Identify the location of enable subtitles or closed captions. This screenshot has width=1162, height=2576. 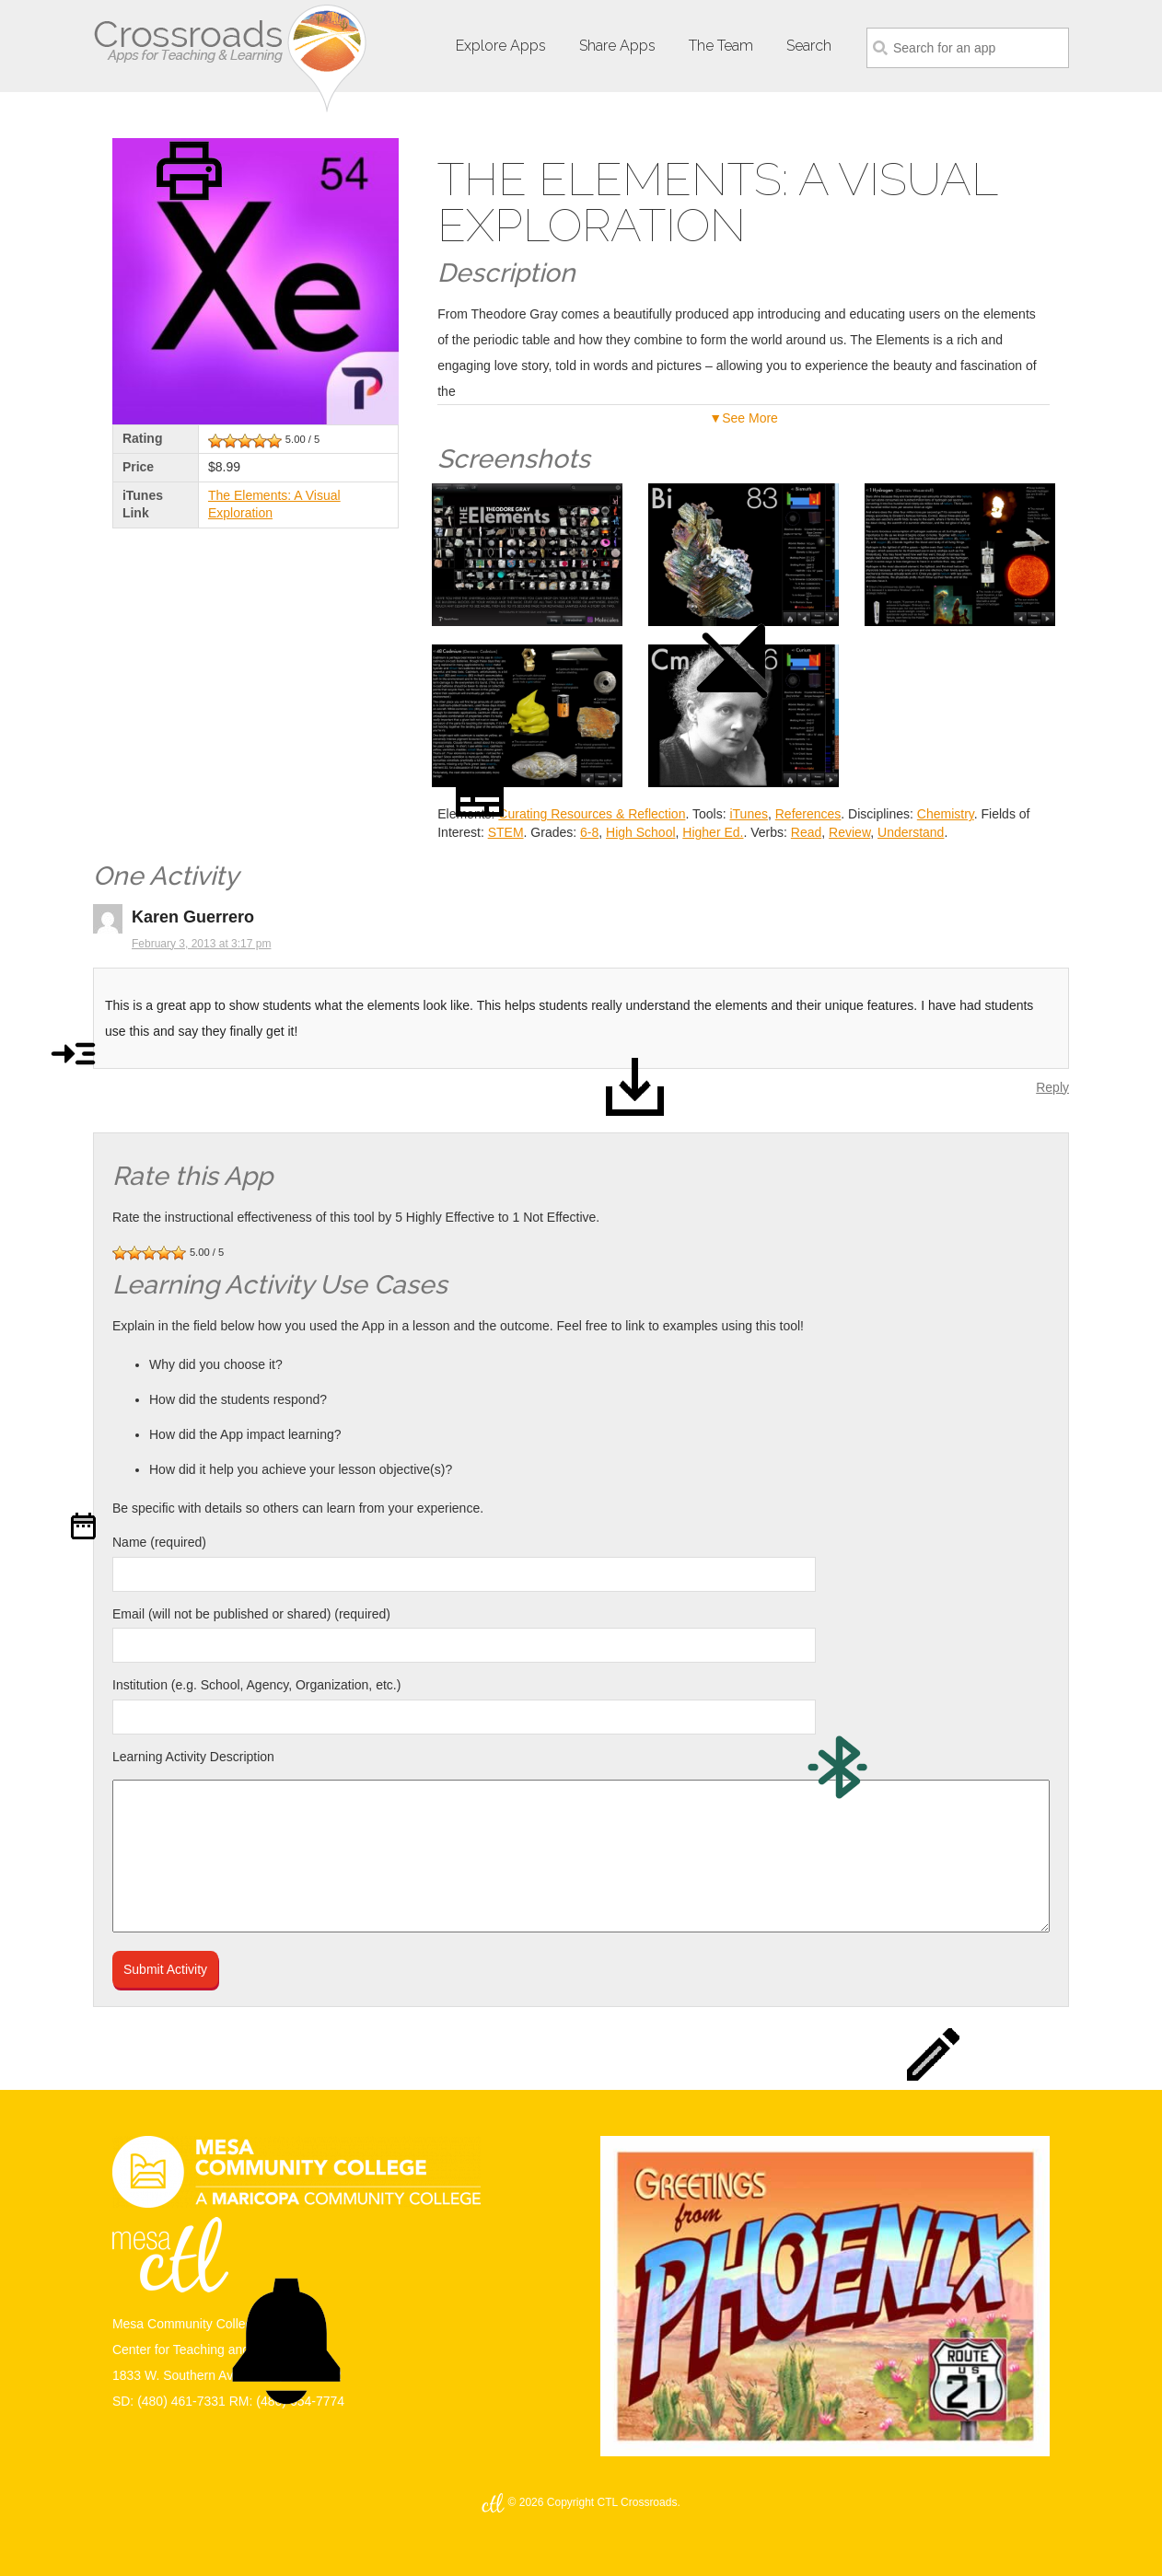
(480, 797).